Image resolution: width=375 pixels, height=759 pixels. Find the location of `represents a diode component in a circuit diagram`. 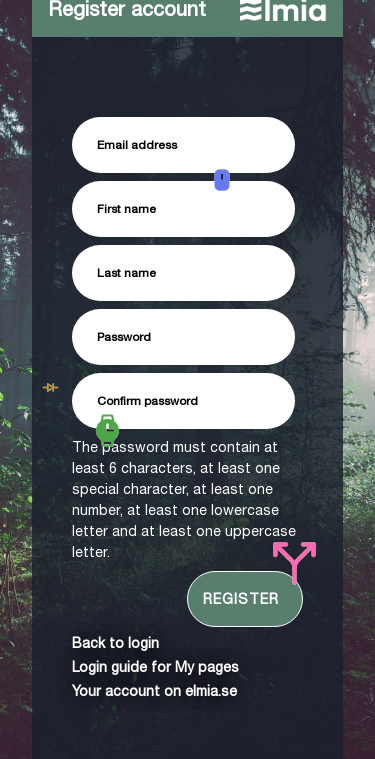

represents a diode component in a circuit diagram is located at coordinates (50, 387).